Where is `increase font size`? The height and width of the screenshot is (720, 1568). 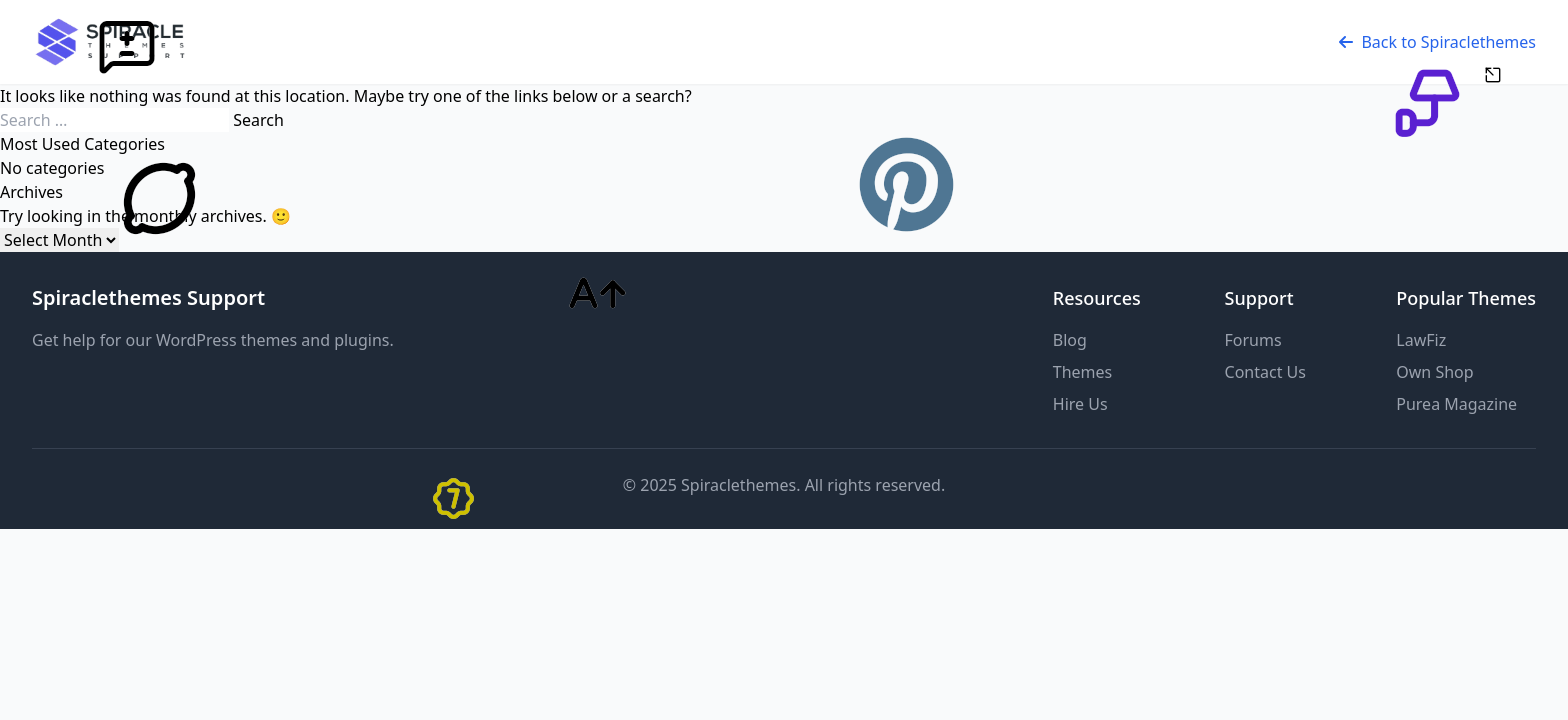 increase font size is located at coordinates (597, 295).